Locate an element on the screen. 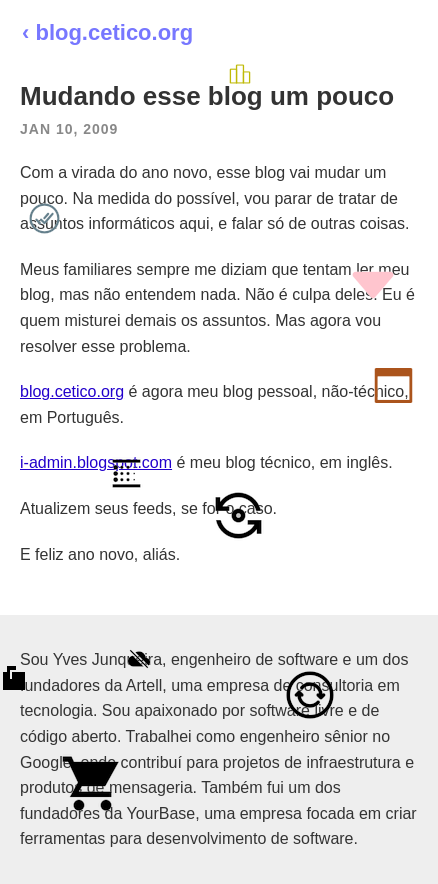  apply linear blur effect to image is located at coordinates (126, 473).